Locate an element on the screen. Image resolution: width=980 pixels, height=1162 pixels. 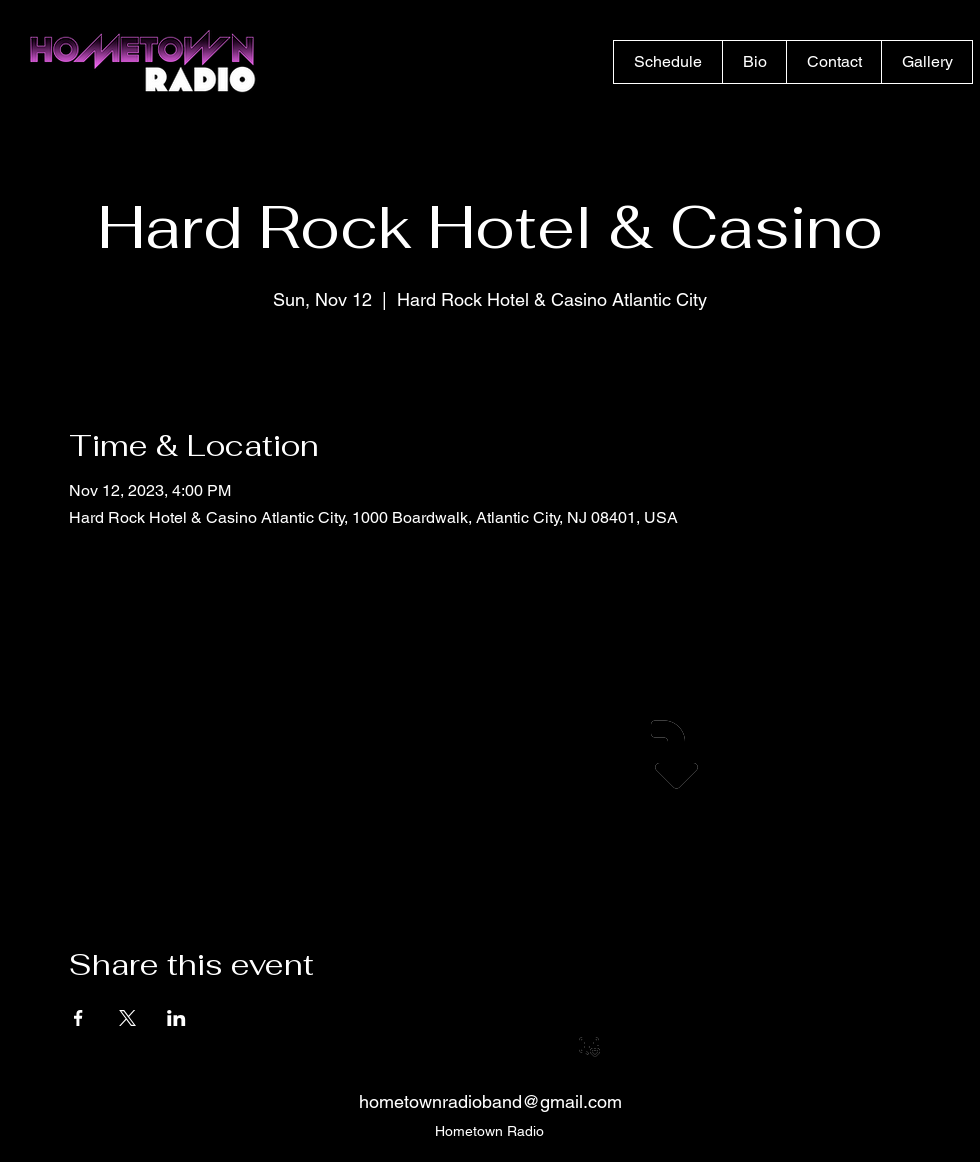
view liked or favorited messages is located at coordinates (589, 1046).